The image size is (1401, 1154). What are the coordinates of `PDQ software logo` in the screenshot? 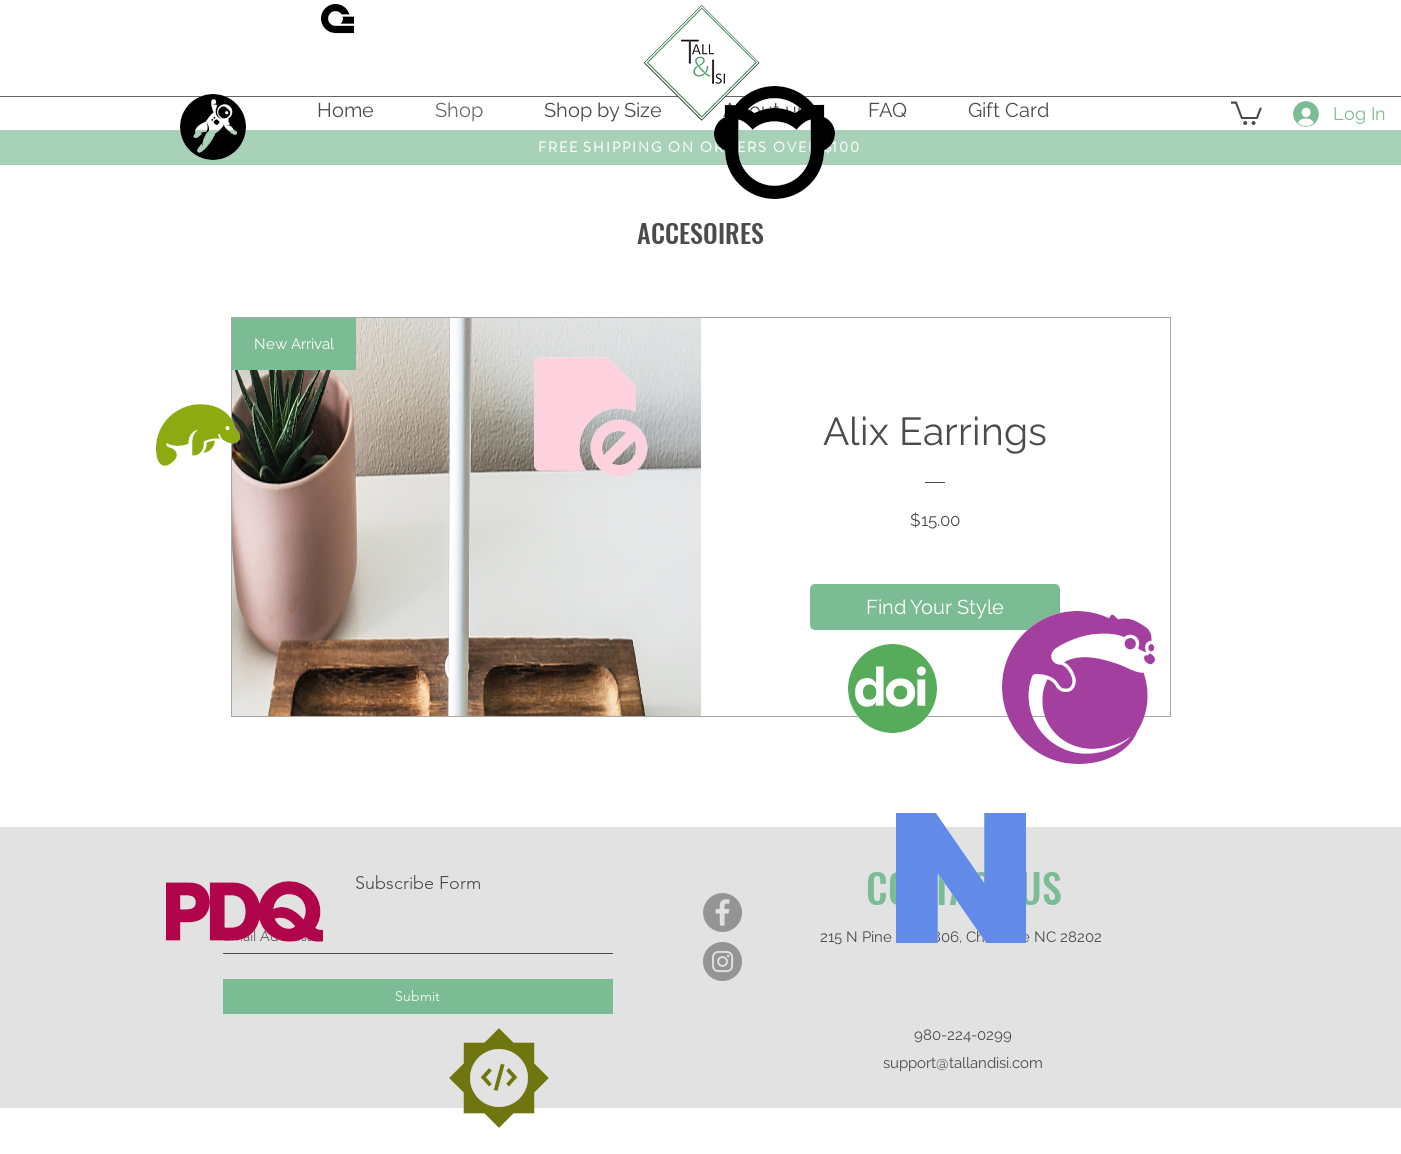 It's located at (244, 911).